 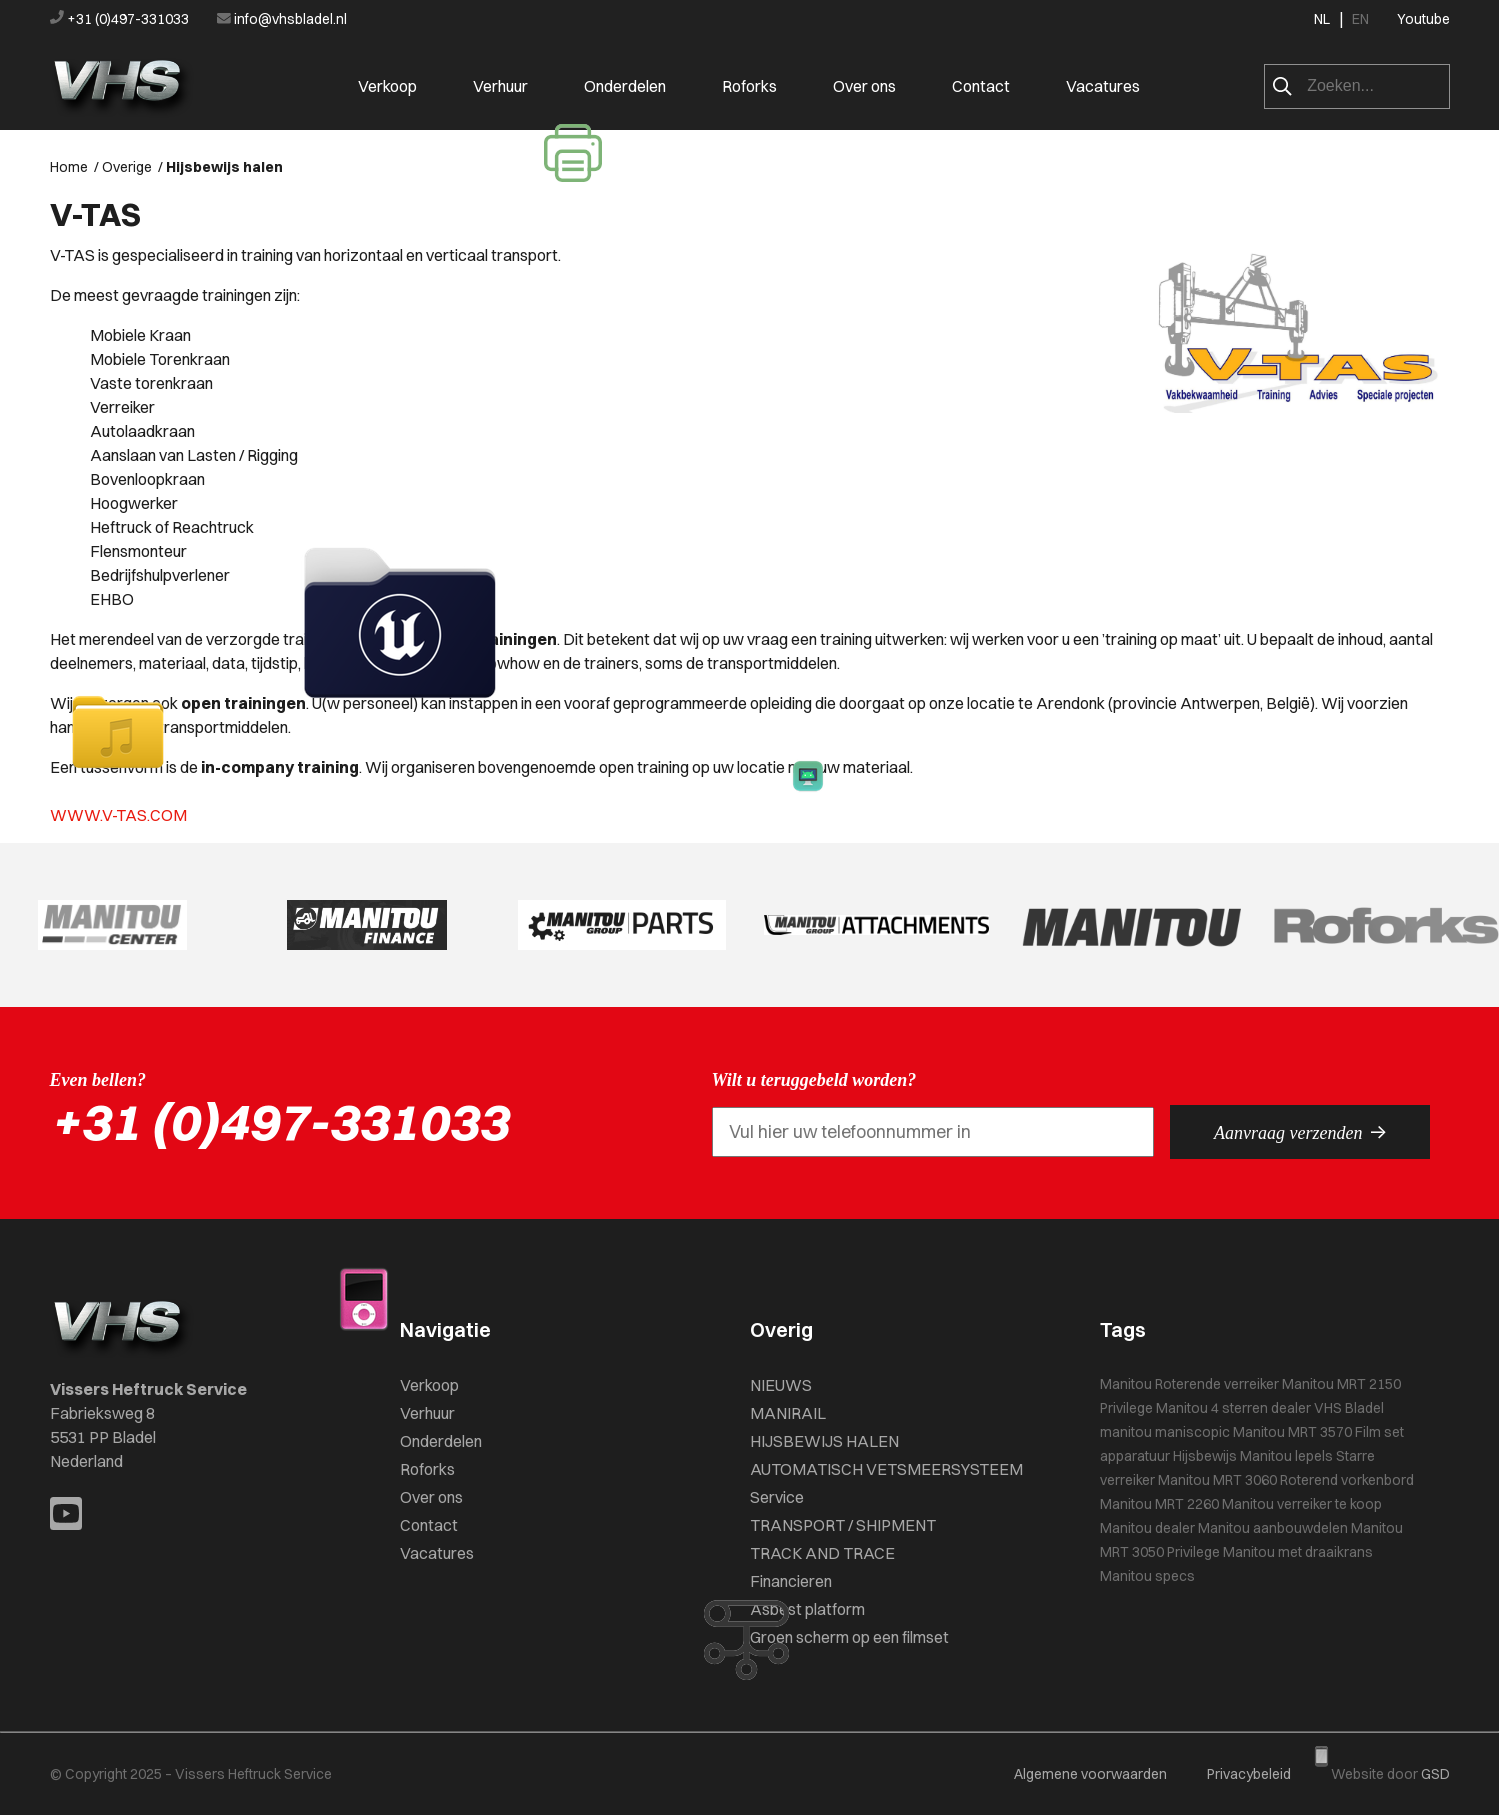 I want to click on sync or manage your iPod nano device, so click(x=364, y=1285).